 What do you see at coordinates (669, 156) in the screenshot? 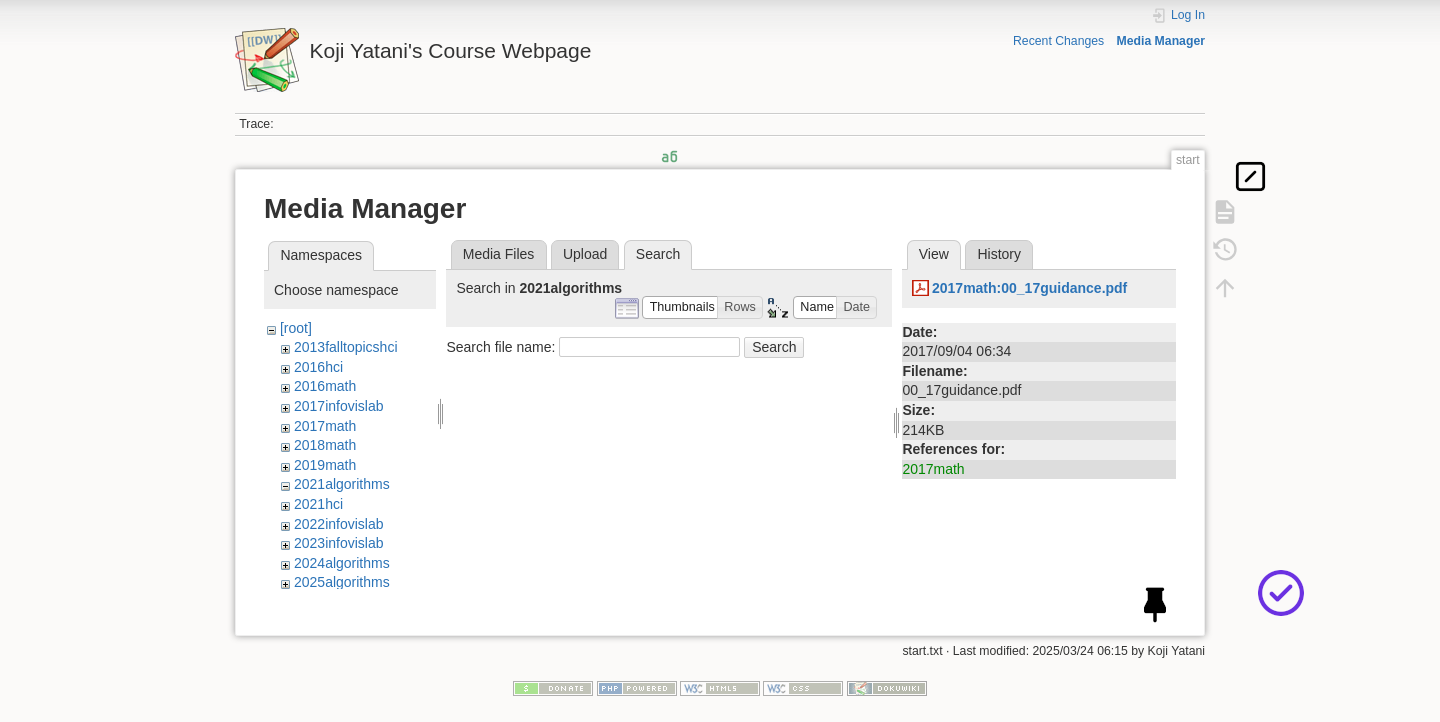
I see `switch to cyrillic keyboard layout` at bounding box center [669, 156].